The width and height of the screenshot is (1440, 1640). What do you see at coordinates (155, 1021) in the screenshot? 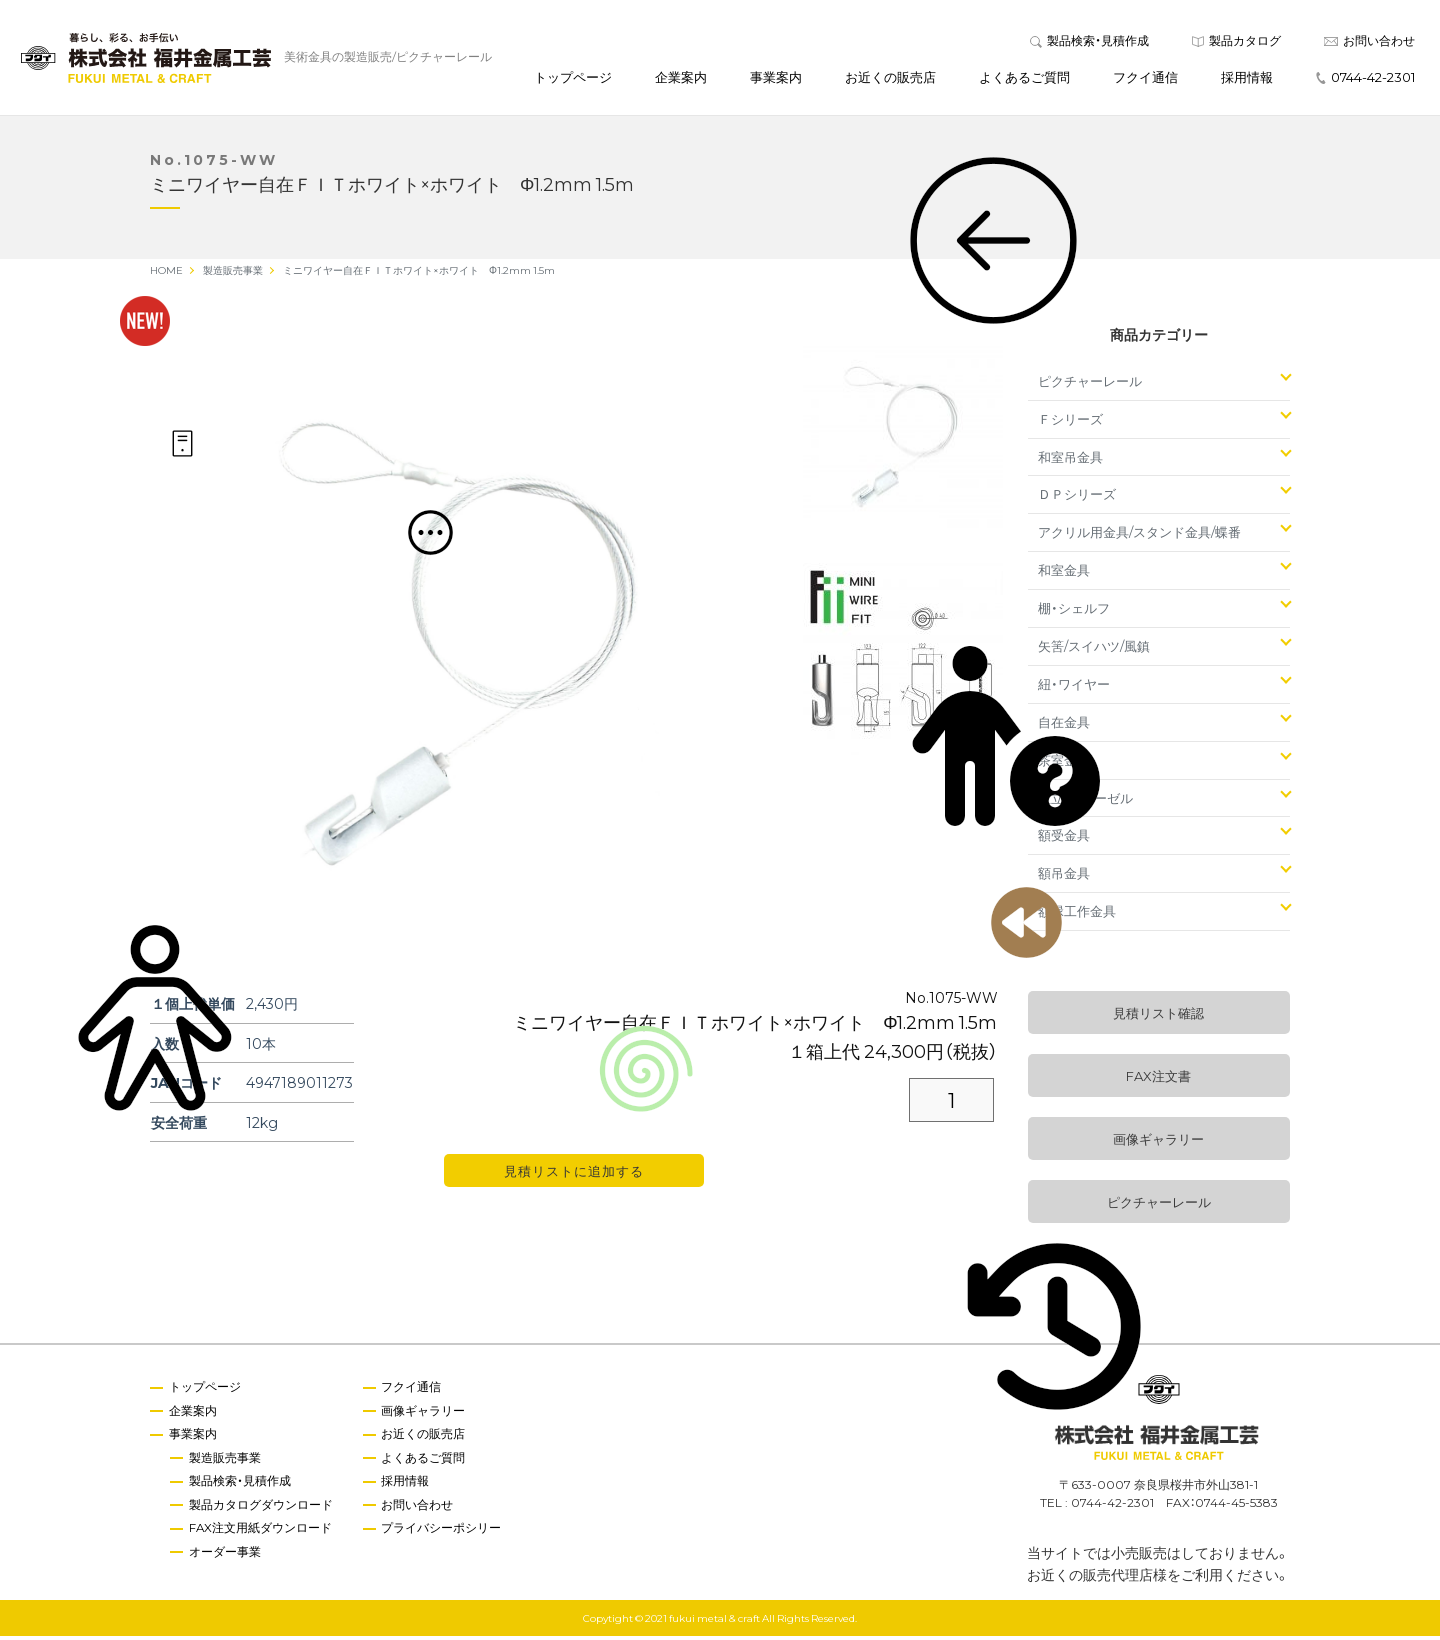
I see `view your profile` at bounding box center [155, 1021].